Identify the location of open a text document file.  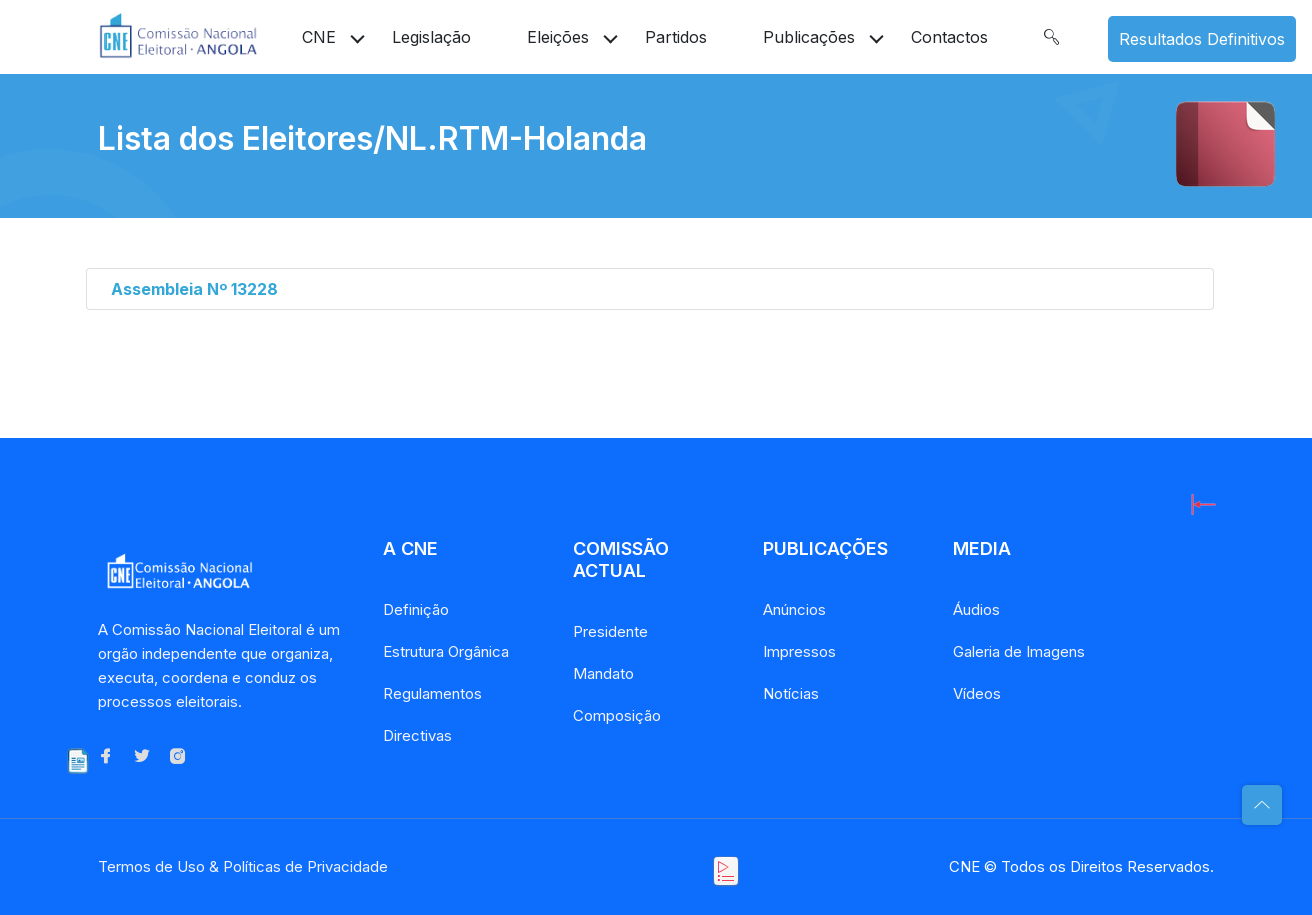
(78, 761).